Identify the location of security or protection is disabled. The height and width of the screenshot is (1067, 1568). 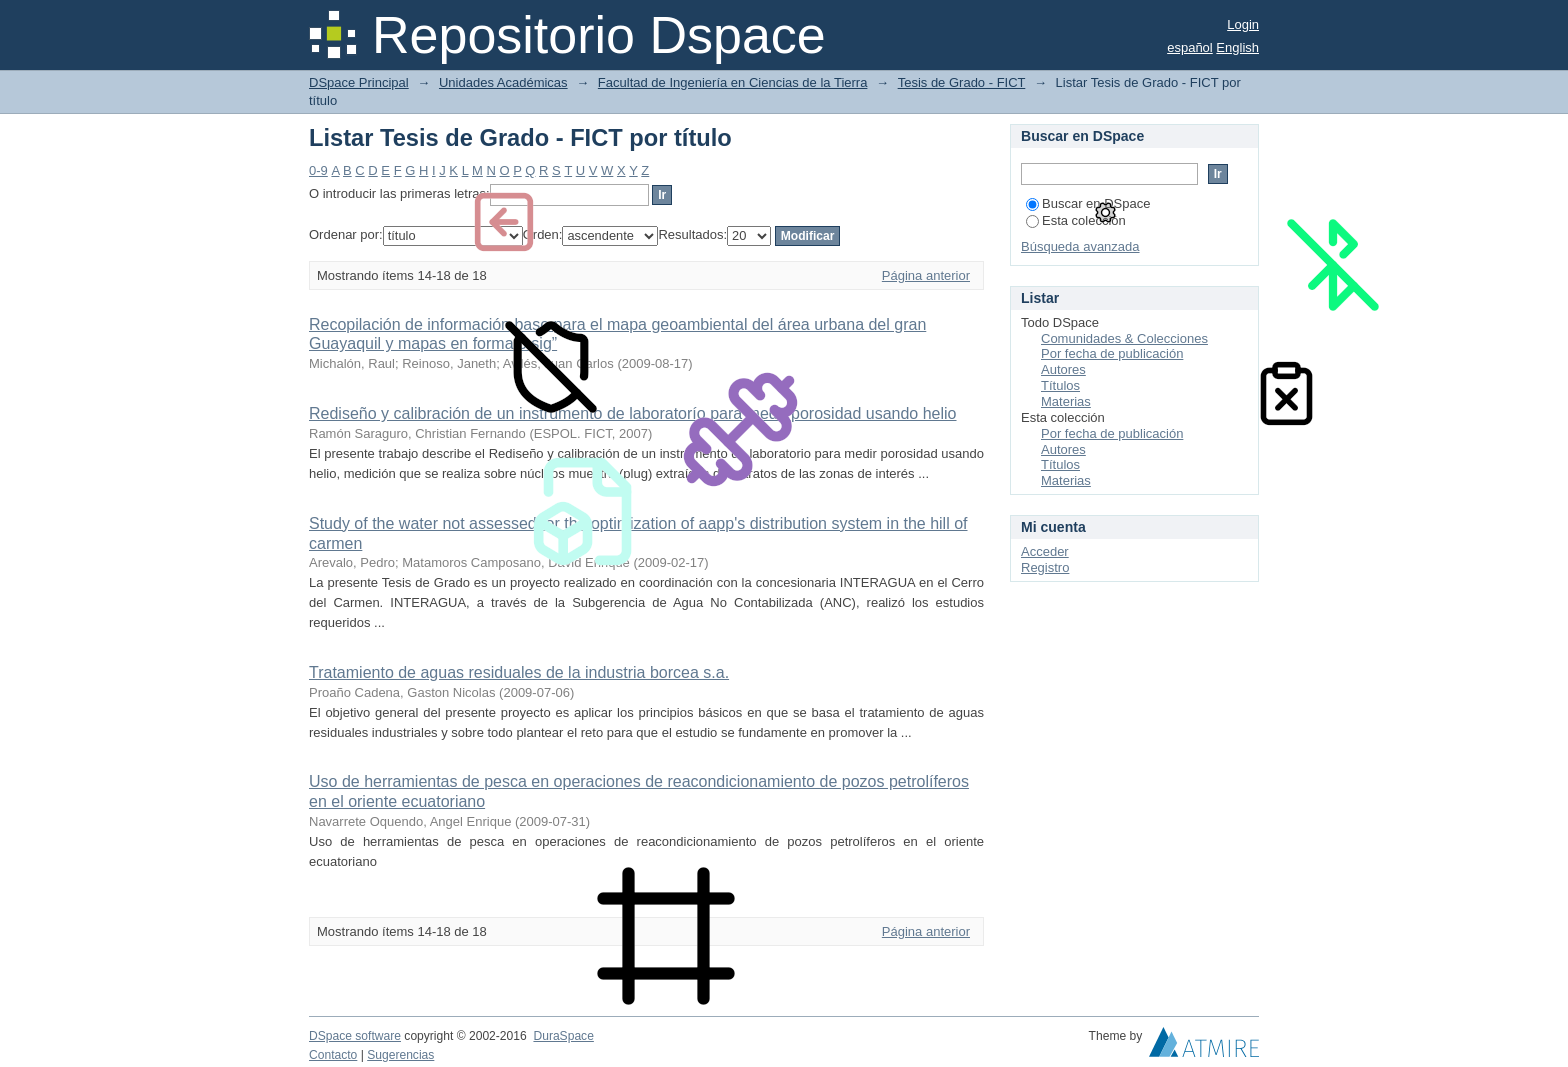
(551, 367).